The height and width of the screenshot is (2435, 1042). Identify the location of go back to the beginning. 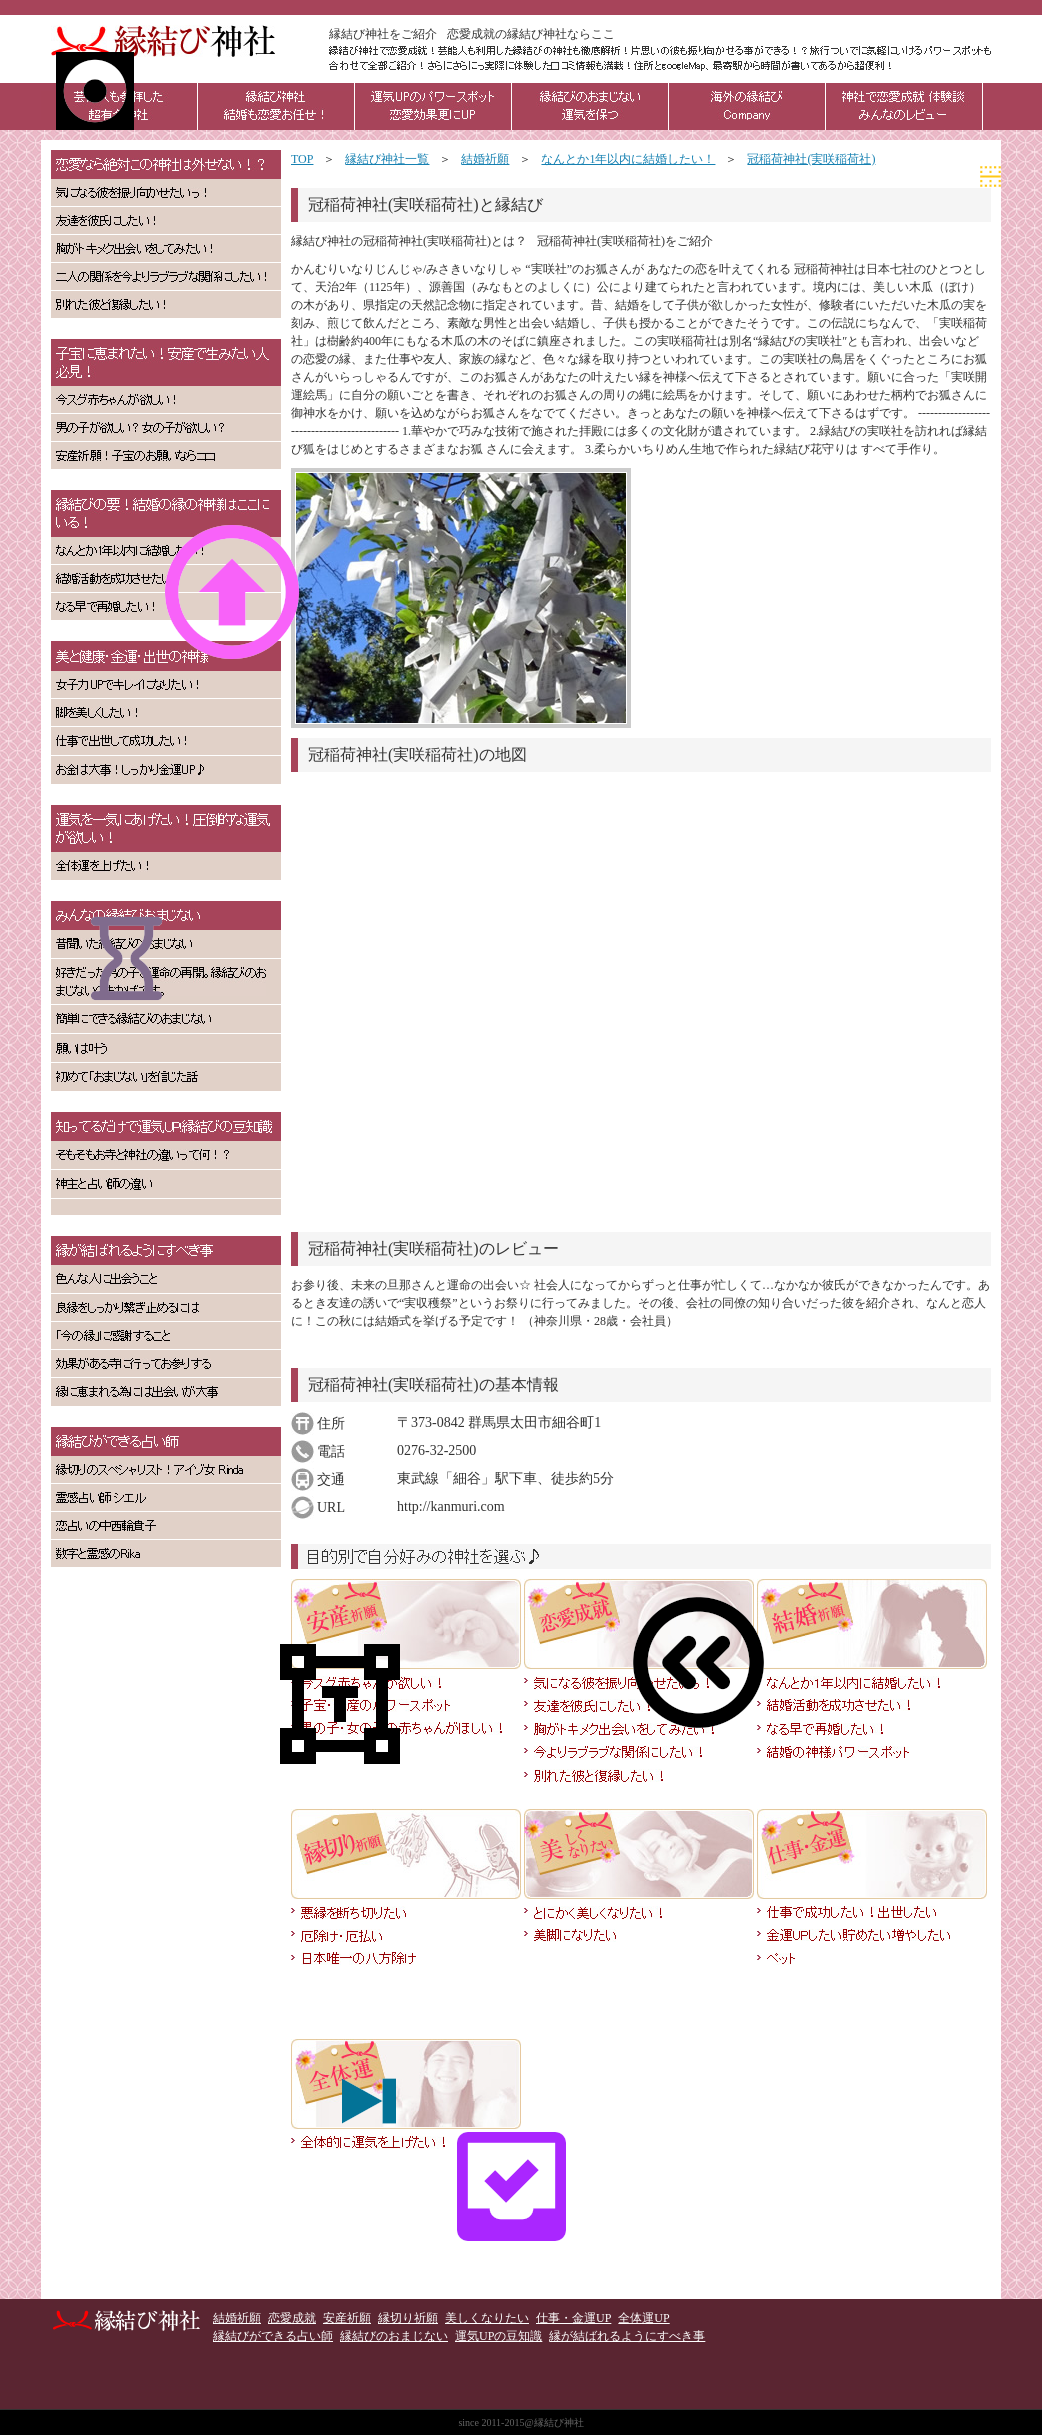
(698, 1662).